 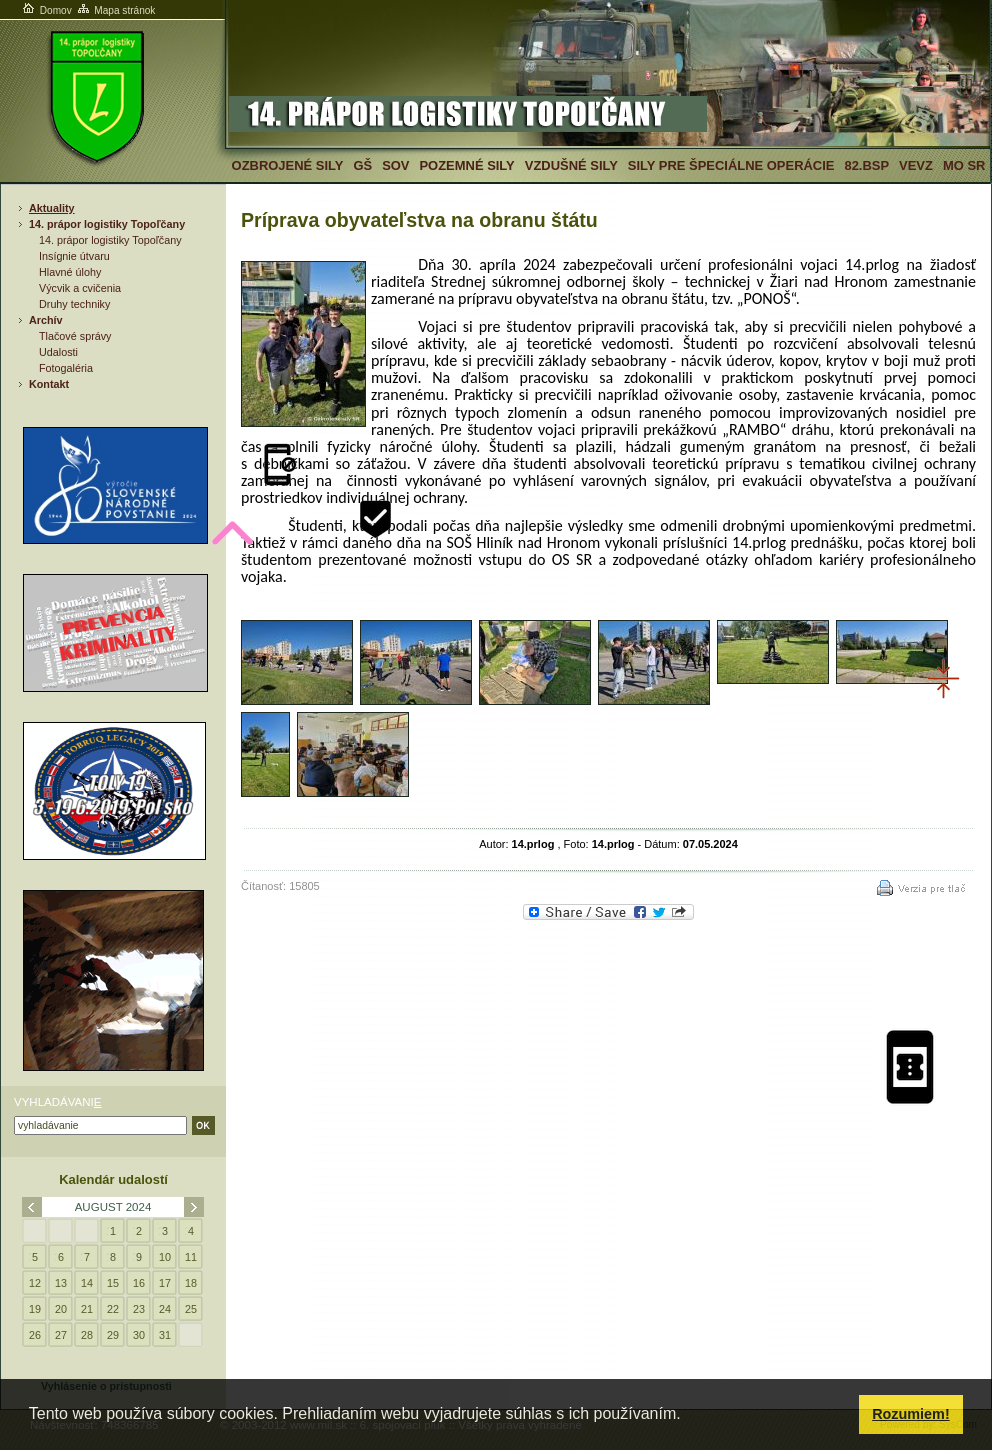 I want to click on block or restrict an app, so click(x=277, y=464).